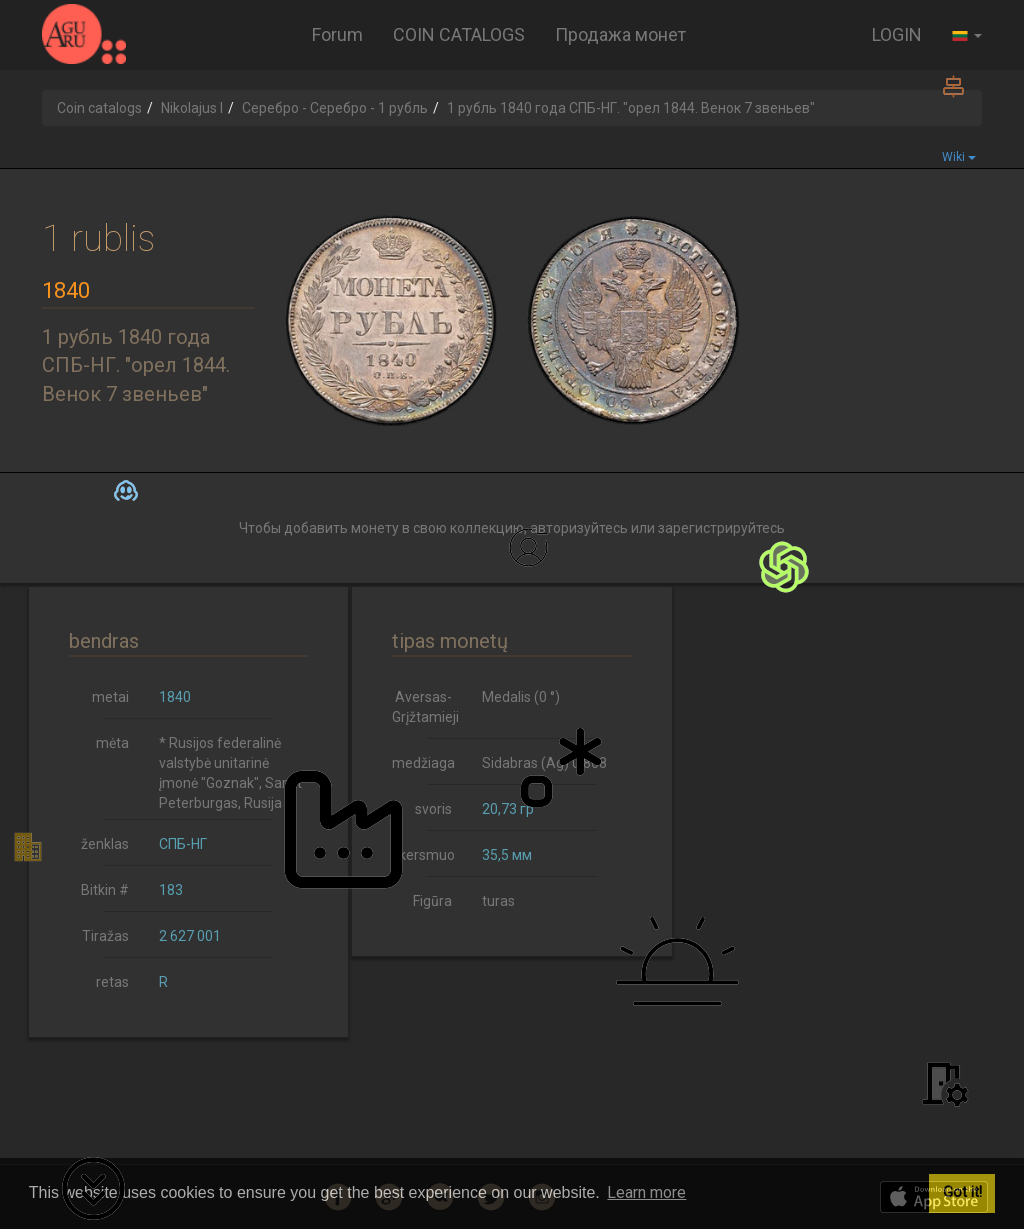 This screenshot has height=1229, width=1024. I want to click on expand all content below, so click(93, 1188).